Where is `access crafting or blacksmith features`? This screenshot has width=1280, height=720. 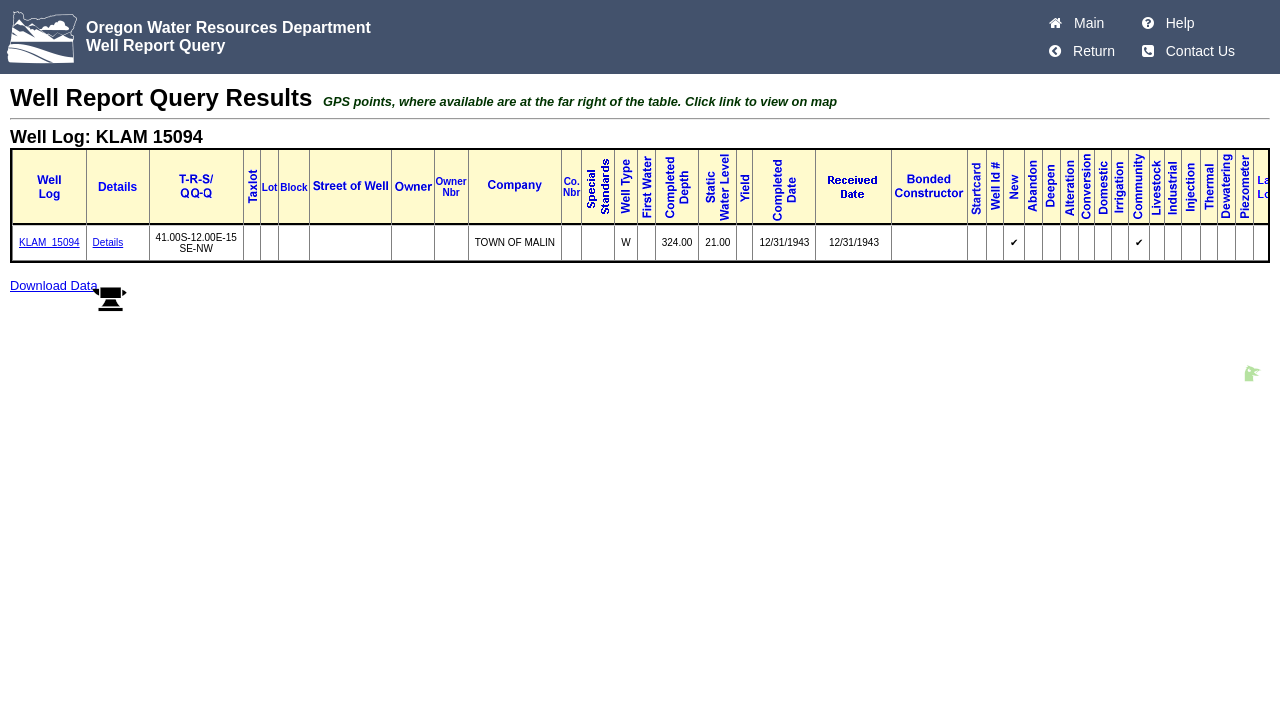
access crafting or blacksmith features is located at coordinates (109, 297).